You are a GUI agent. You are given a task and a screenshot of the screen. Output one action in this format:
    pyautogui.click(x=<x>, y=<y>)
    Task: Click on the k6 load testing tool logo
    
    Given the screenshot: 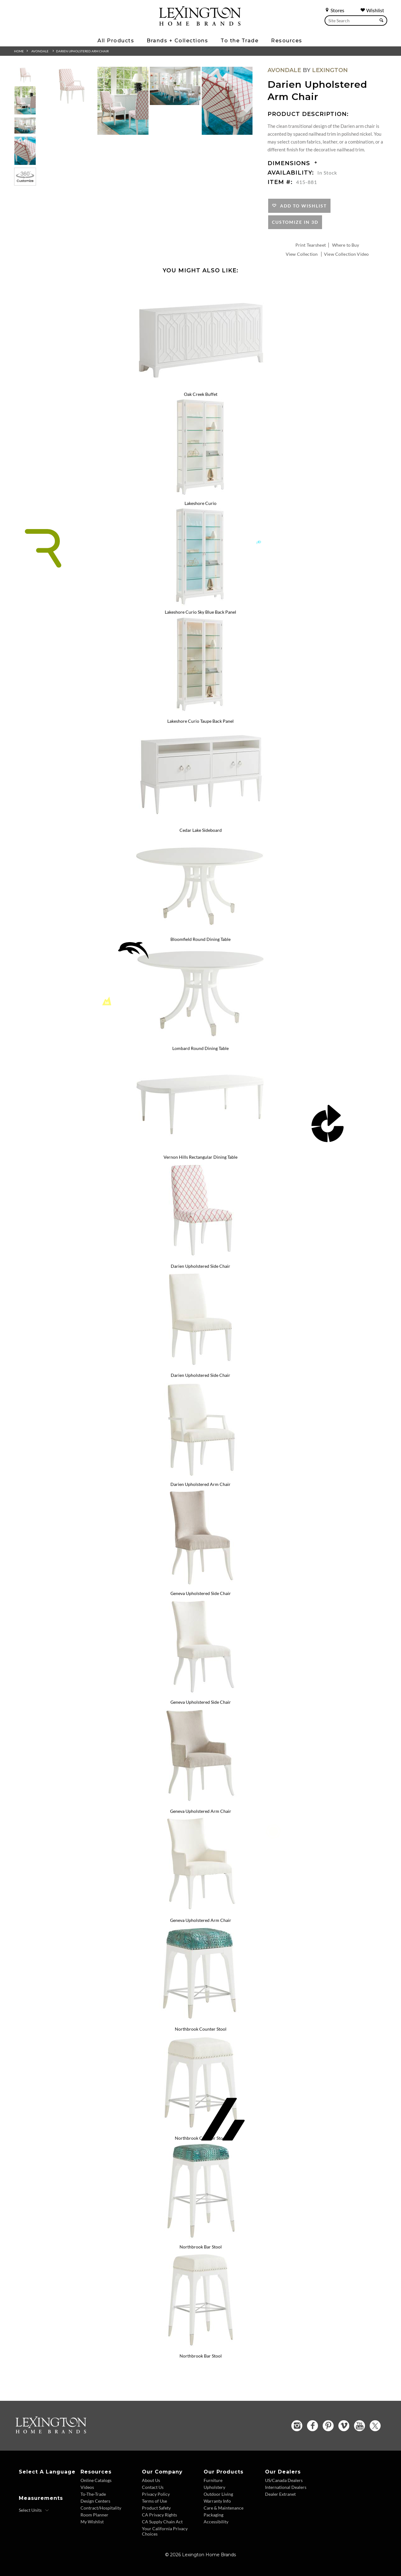 What is the action you would take?
    pyautogui.click(x=107, y=1001)
    